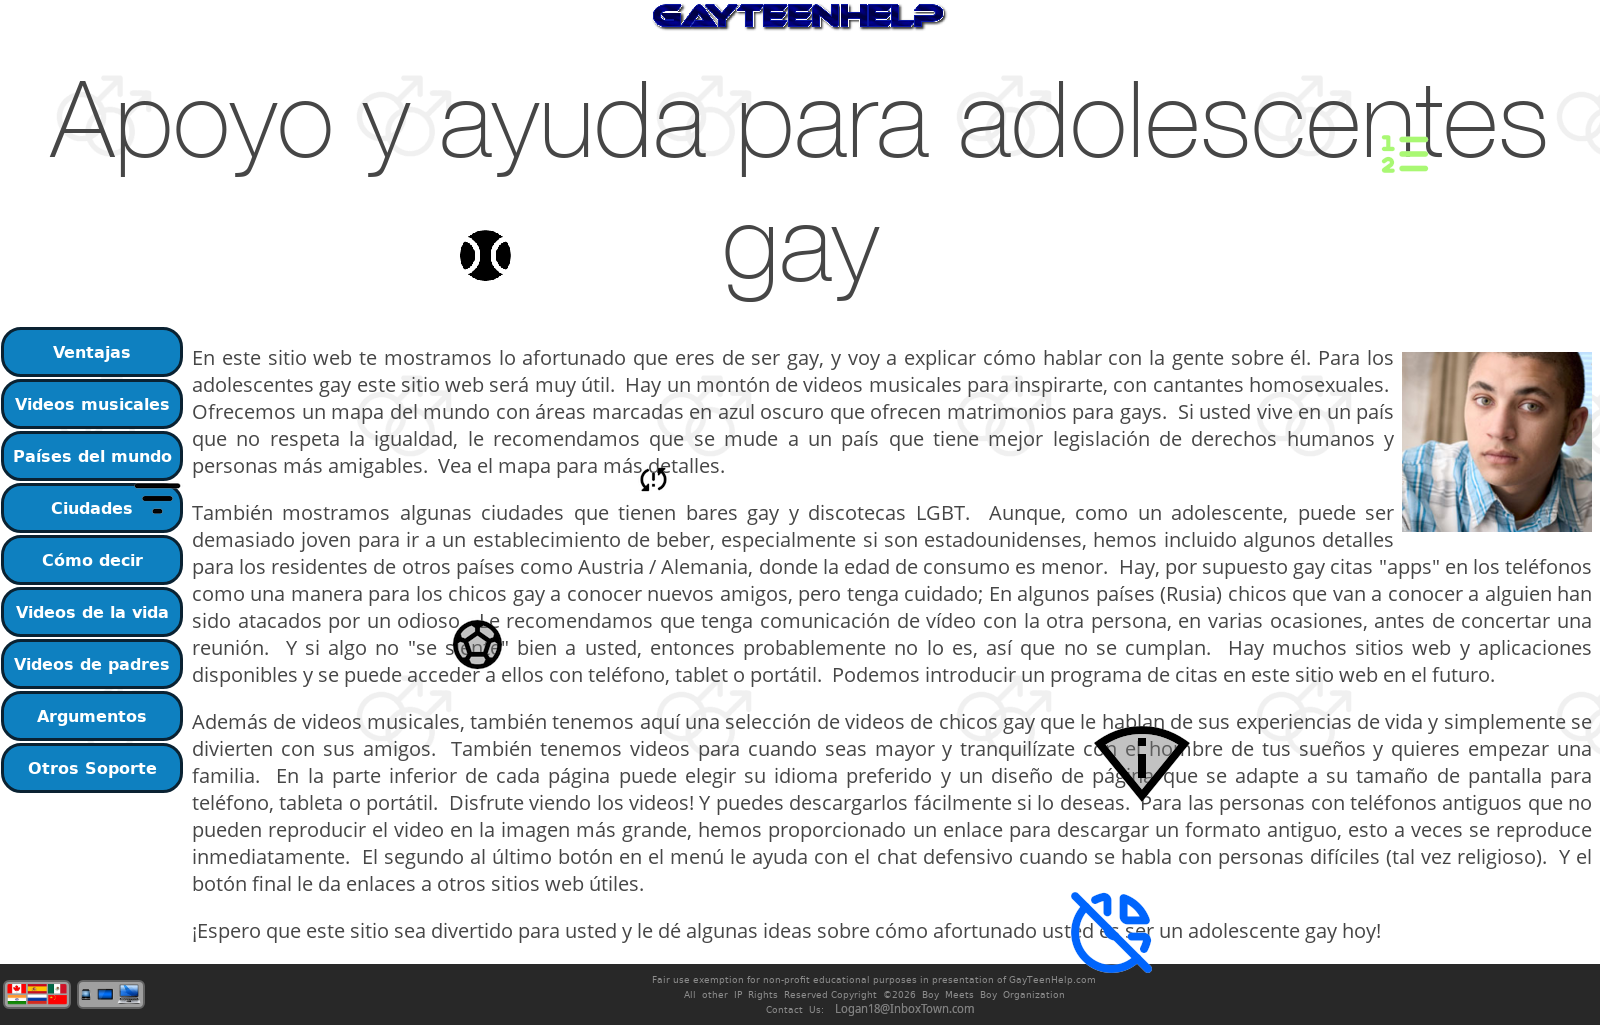 The image size is (1600, 1025). What do you see at coordinates (653, 479) in the screenshot?
I see `indicates a sync error or failure` at bounding box center [653, 479].